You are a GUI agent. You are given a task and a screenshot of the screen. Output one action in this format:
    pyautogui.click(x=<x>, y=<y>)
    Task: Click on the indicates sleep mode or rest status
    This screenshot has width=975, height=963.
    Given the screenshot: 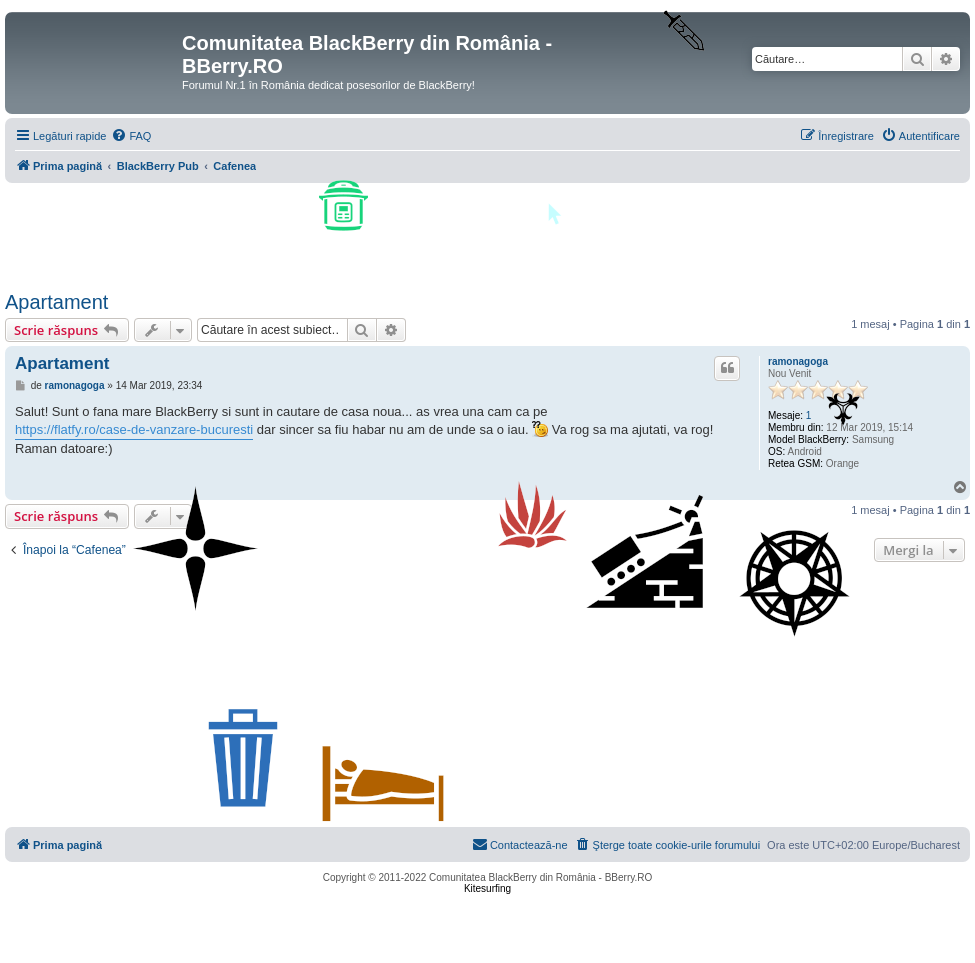 What is the action you would take?
    pyautogui.click(x=383, y=769)
    